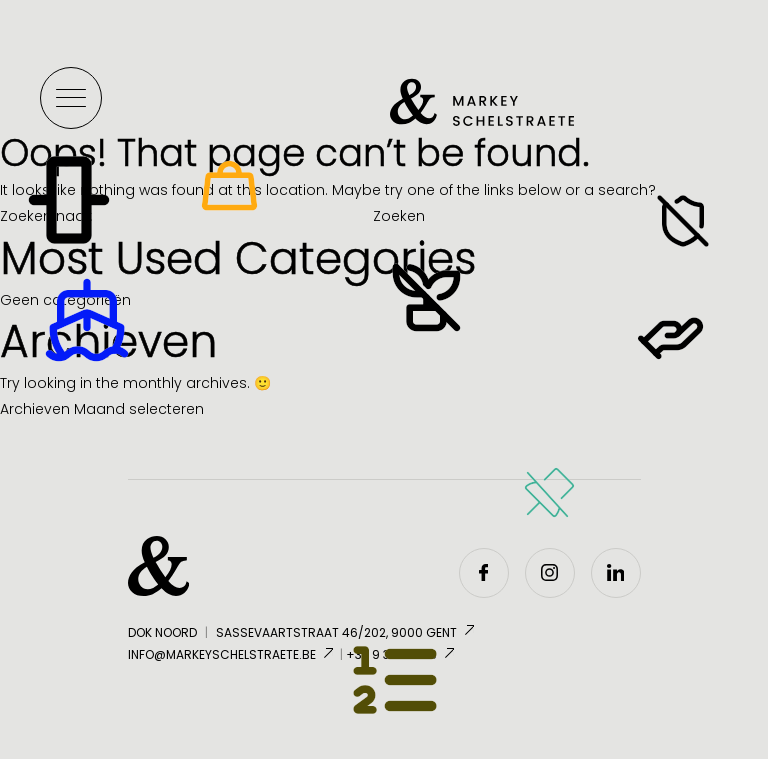  Describe the element at coordinates (670, 335) in the screenshot. I see `access help or support options` at that location.